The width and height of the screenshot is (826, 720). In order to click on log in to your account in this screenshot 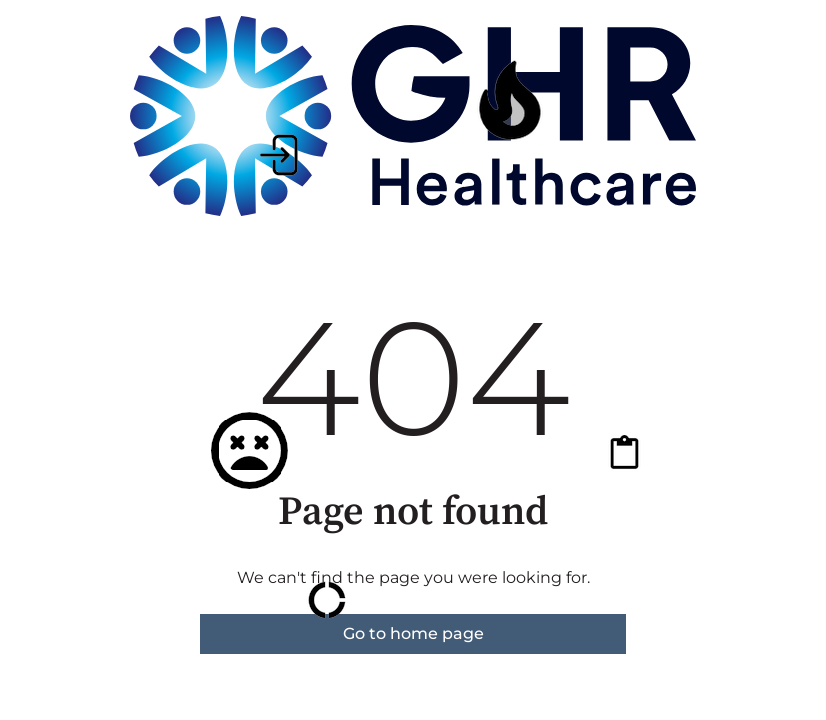, I will do `click(282, 155)`.